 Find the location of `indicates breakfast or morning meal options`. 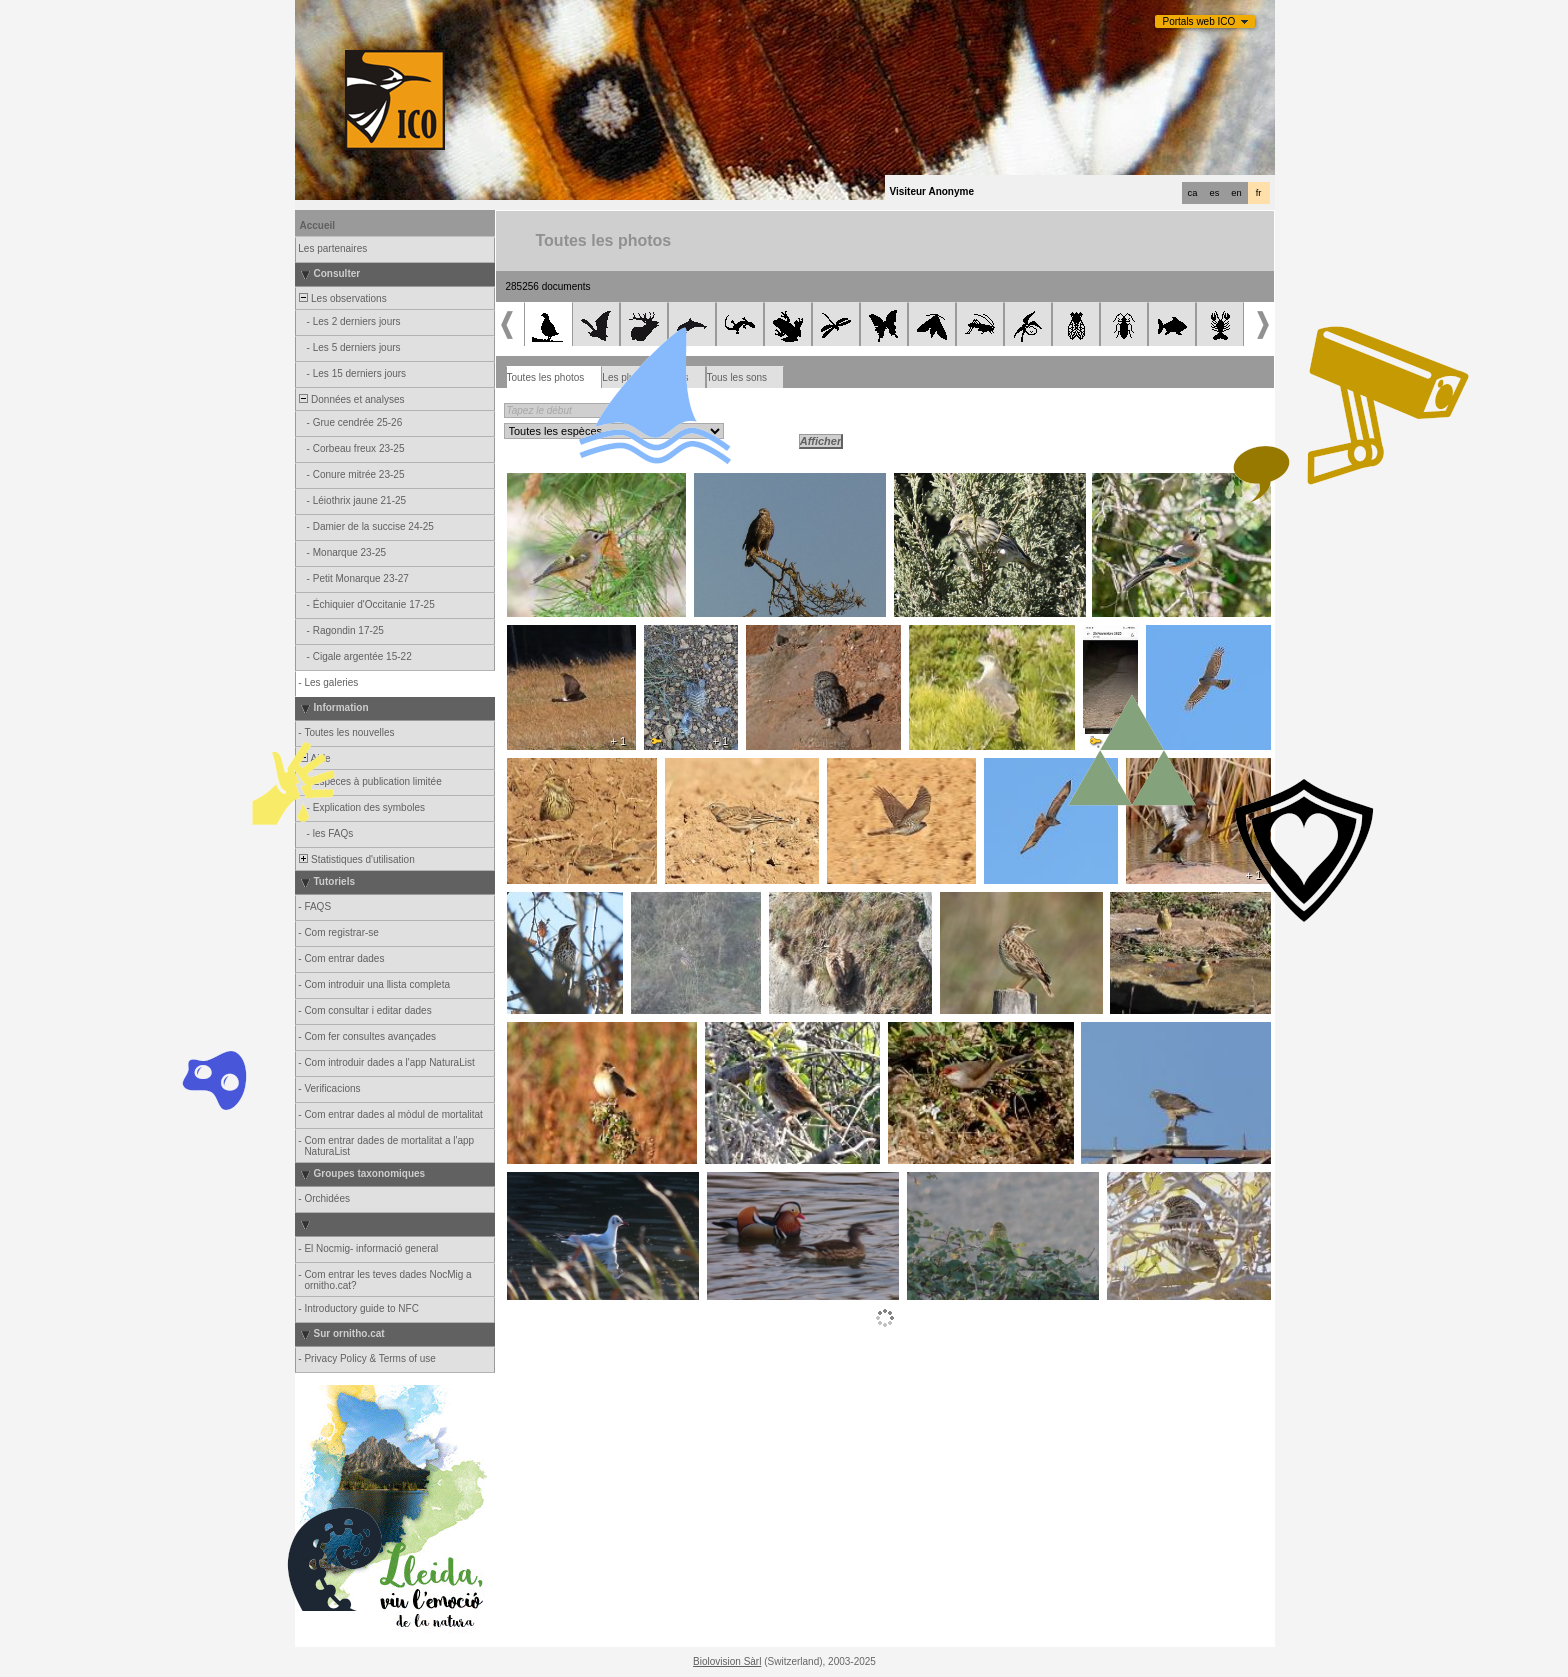

indicates breakfast or morning meal options is located at coordinates (214, 1080).